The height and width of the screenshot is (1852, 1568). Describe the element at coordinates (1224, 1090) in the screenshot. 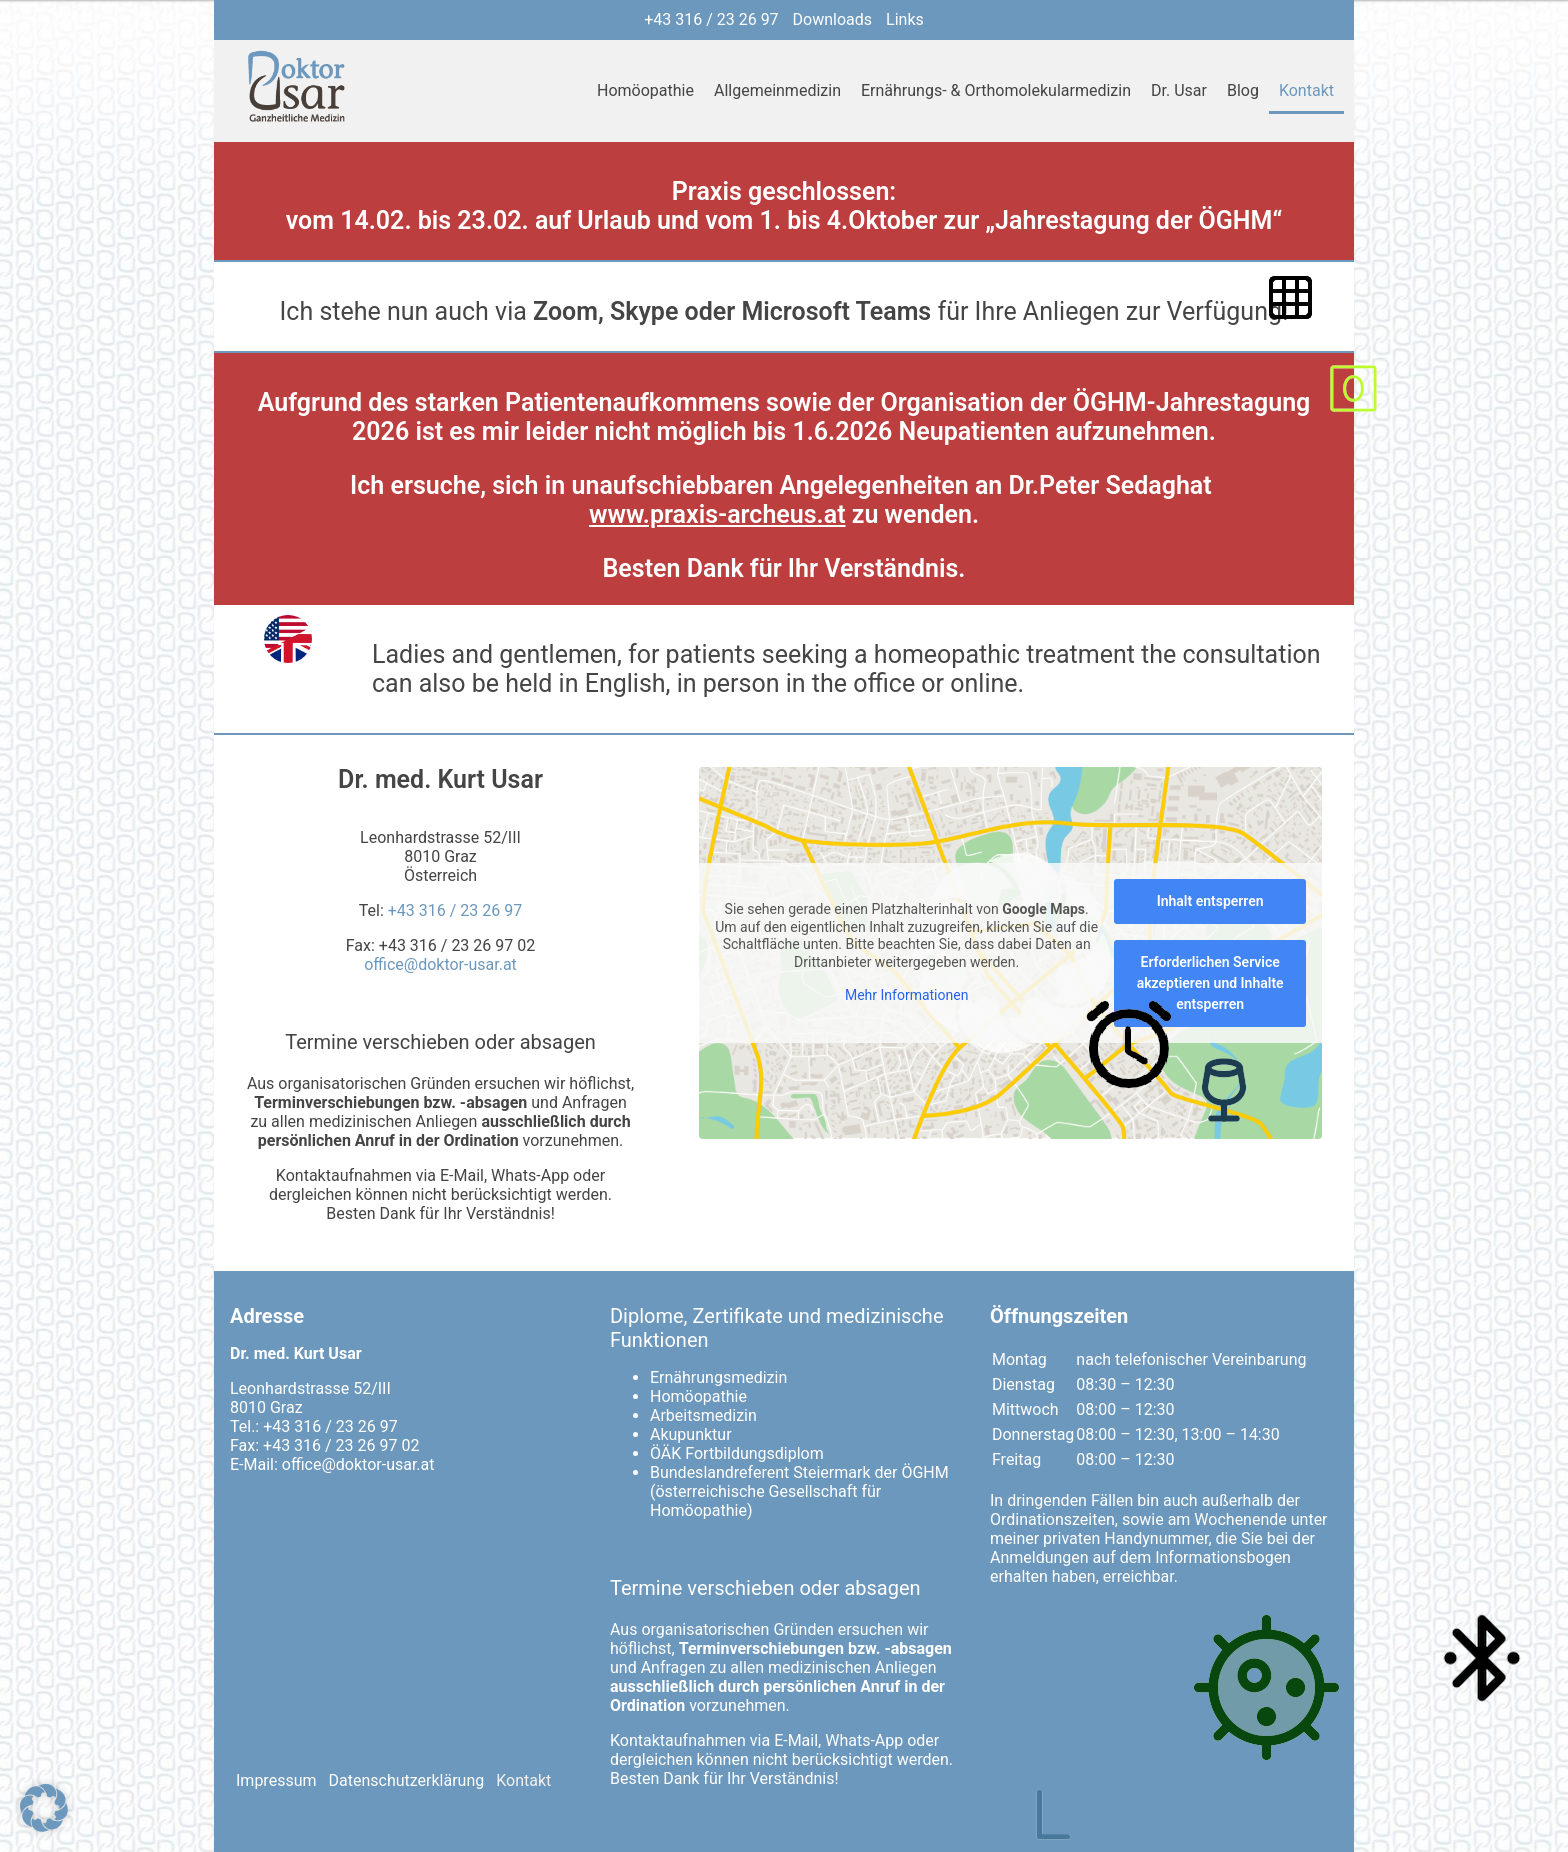

I see `view drink or beverage options` at that location.